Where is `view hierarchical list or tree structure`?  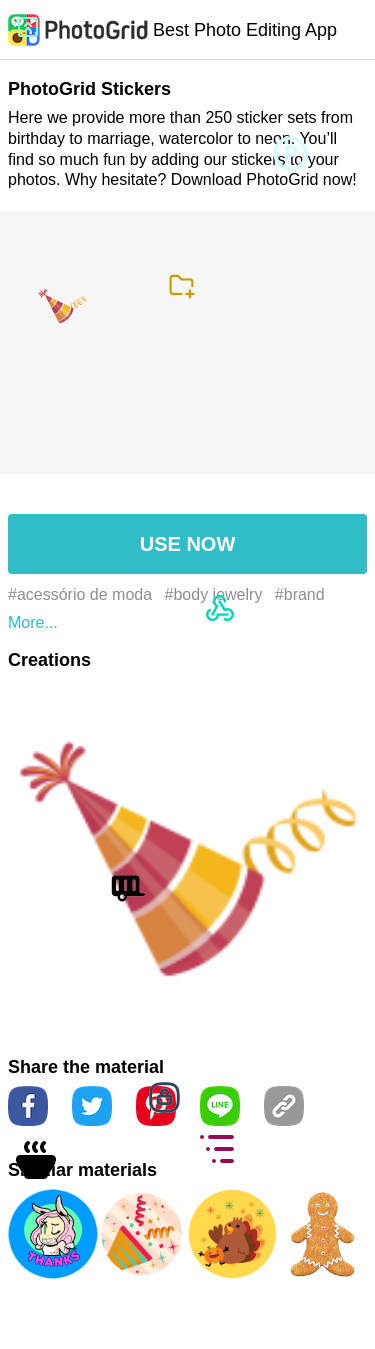
view hierarchical list or tree structure is located at coordinates (216, 1149).